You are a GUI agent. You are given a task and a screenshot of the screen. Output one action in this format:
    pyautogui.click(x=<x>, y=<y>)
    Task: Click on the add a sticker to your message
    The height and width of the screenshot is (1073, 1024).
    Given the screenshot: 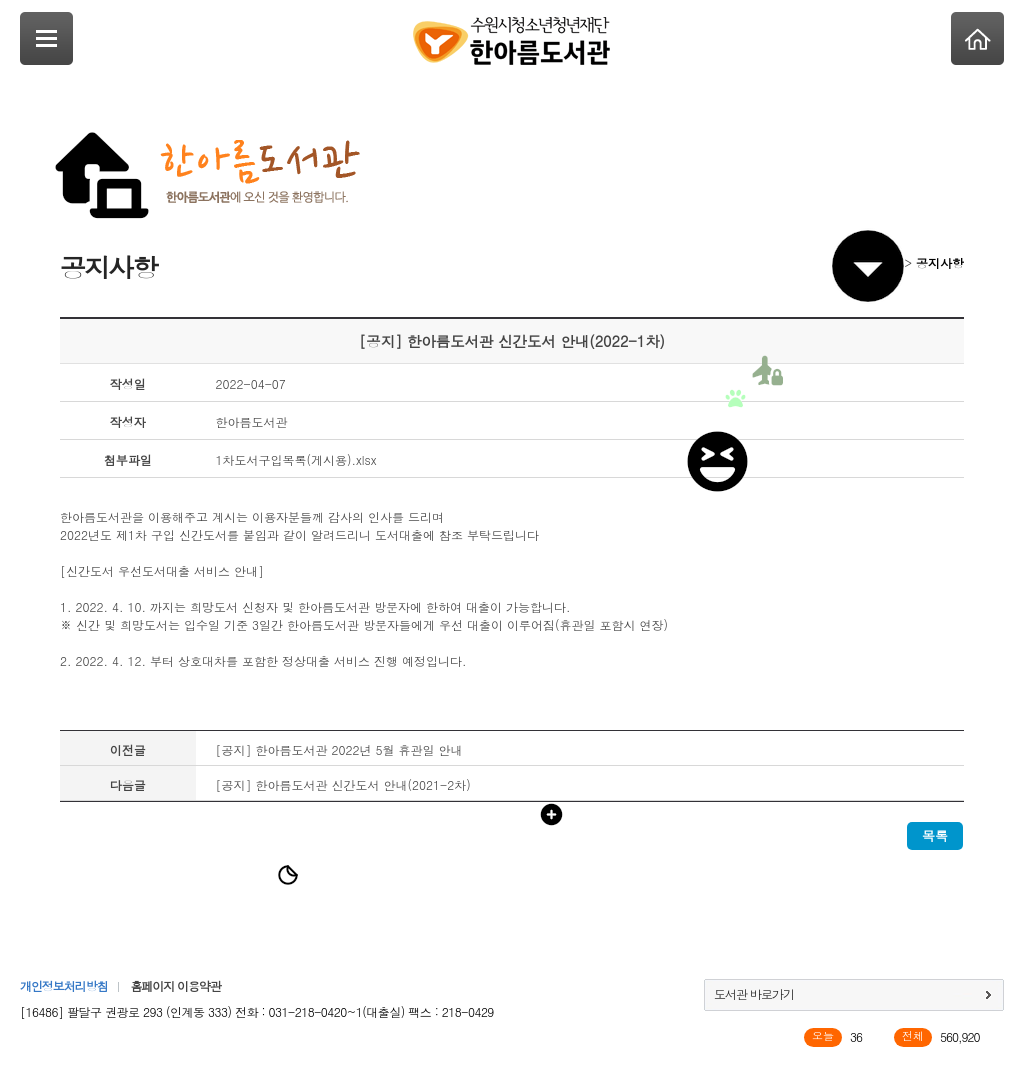 What is the action you would take?
    pyautogui.click(x=288, y=875)
    